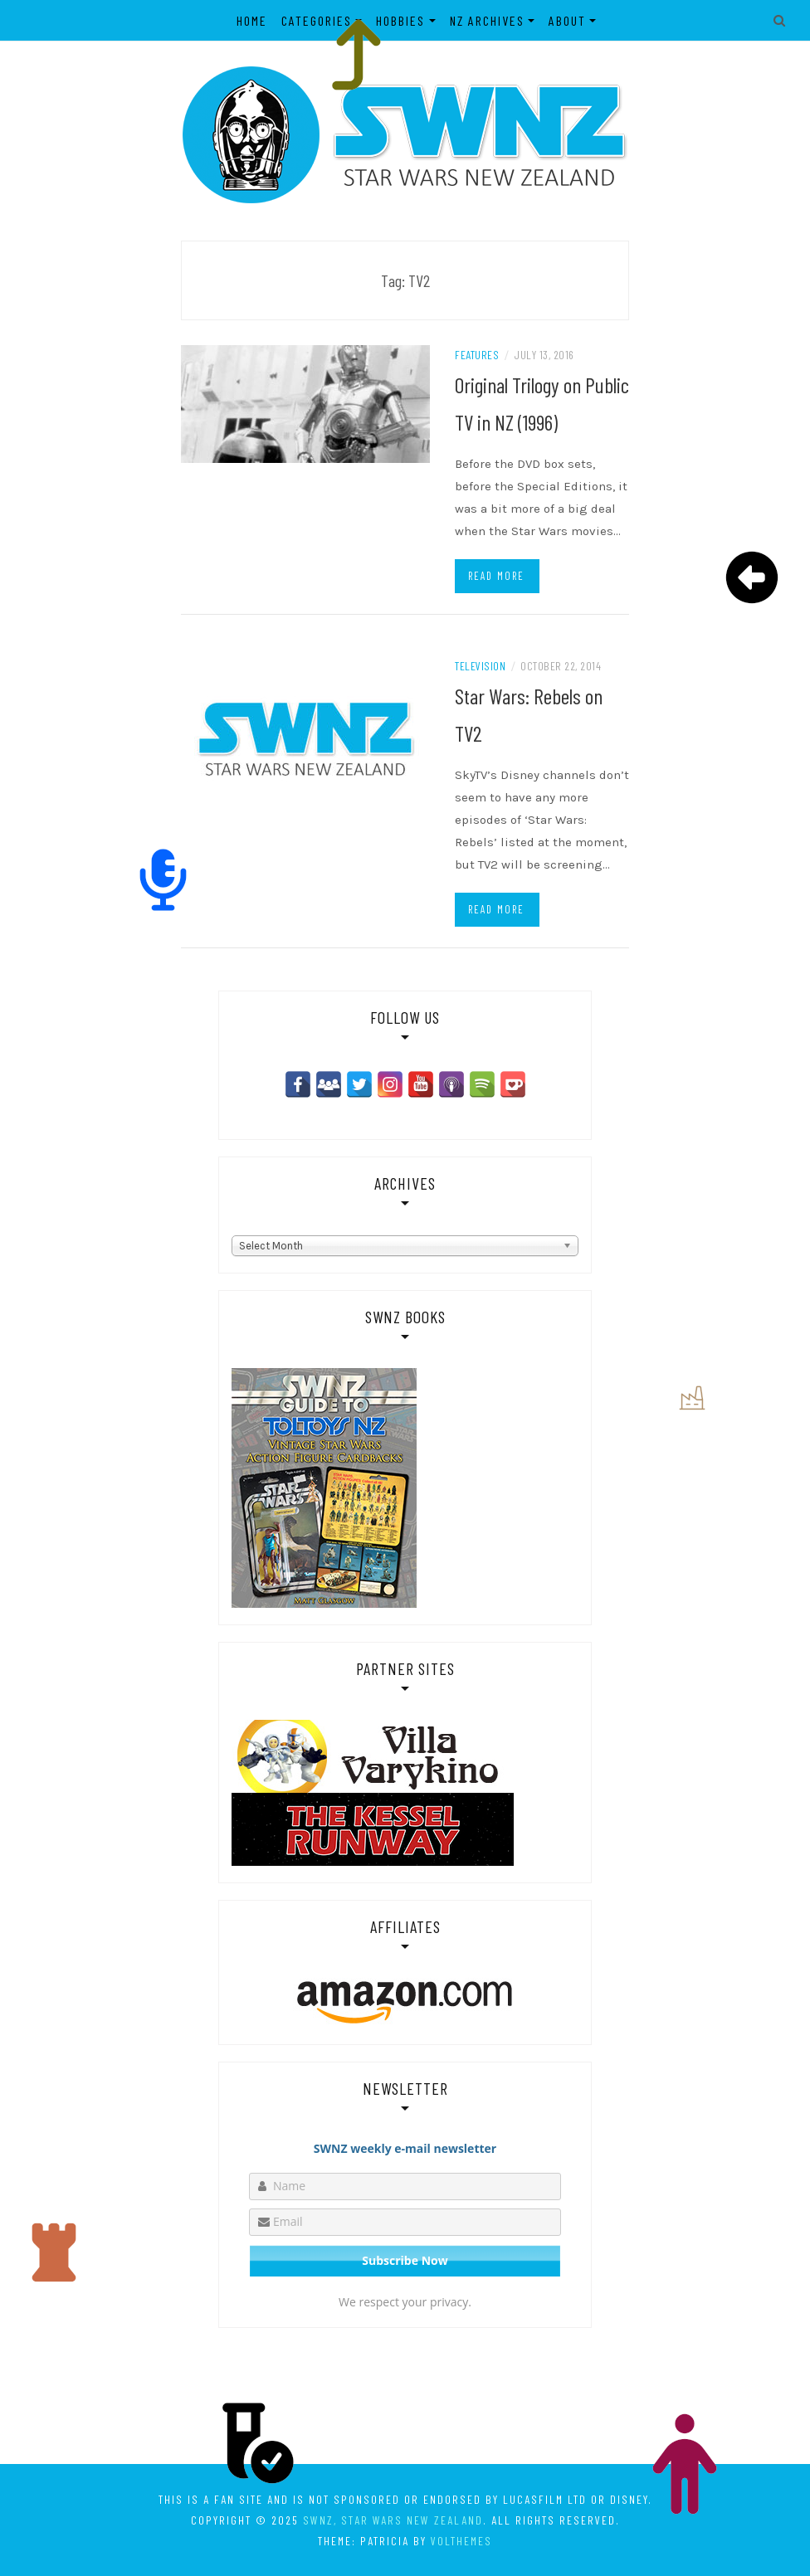 Image resolution: width=810 pixels, height=2576 pixels. What do you see at coordinates (163, 879) in the screenshot?
I see `tap to record audio or voice message` at bounding box center [163, 879].